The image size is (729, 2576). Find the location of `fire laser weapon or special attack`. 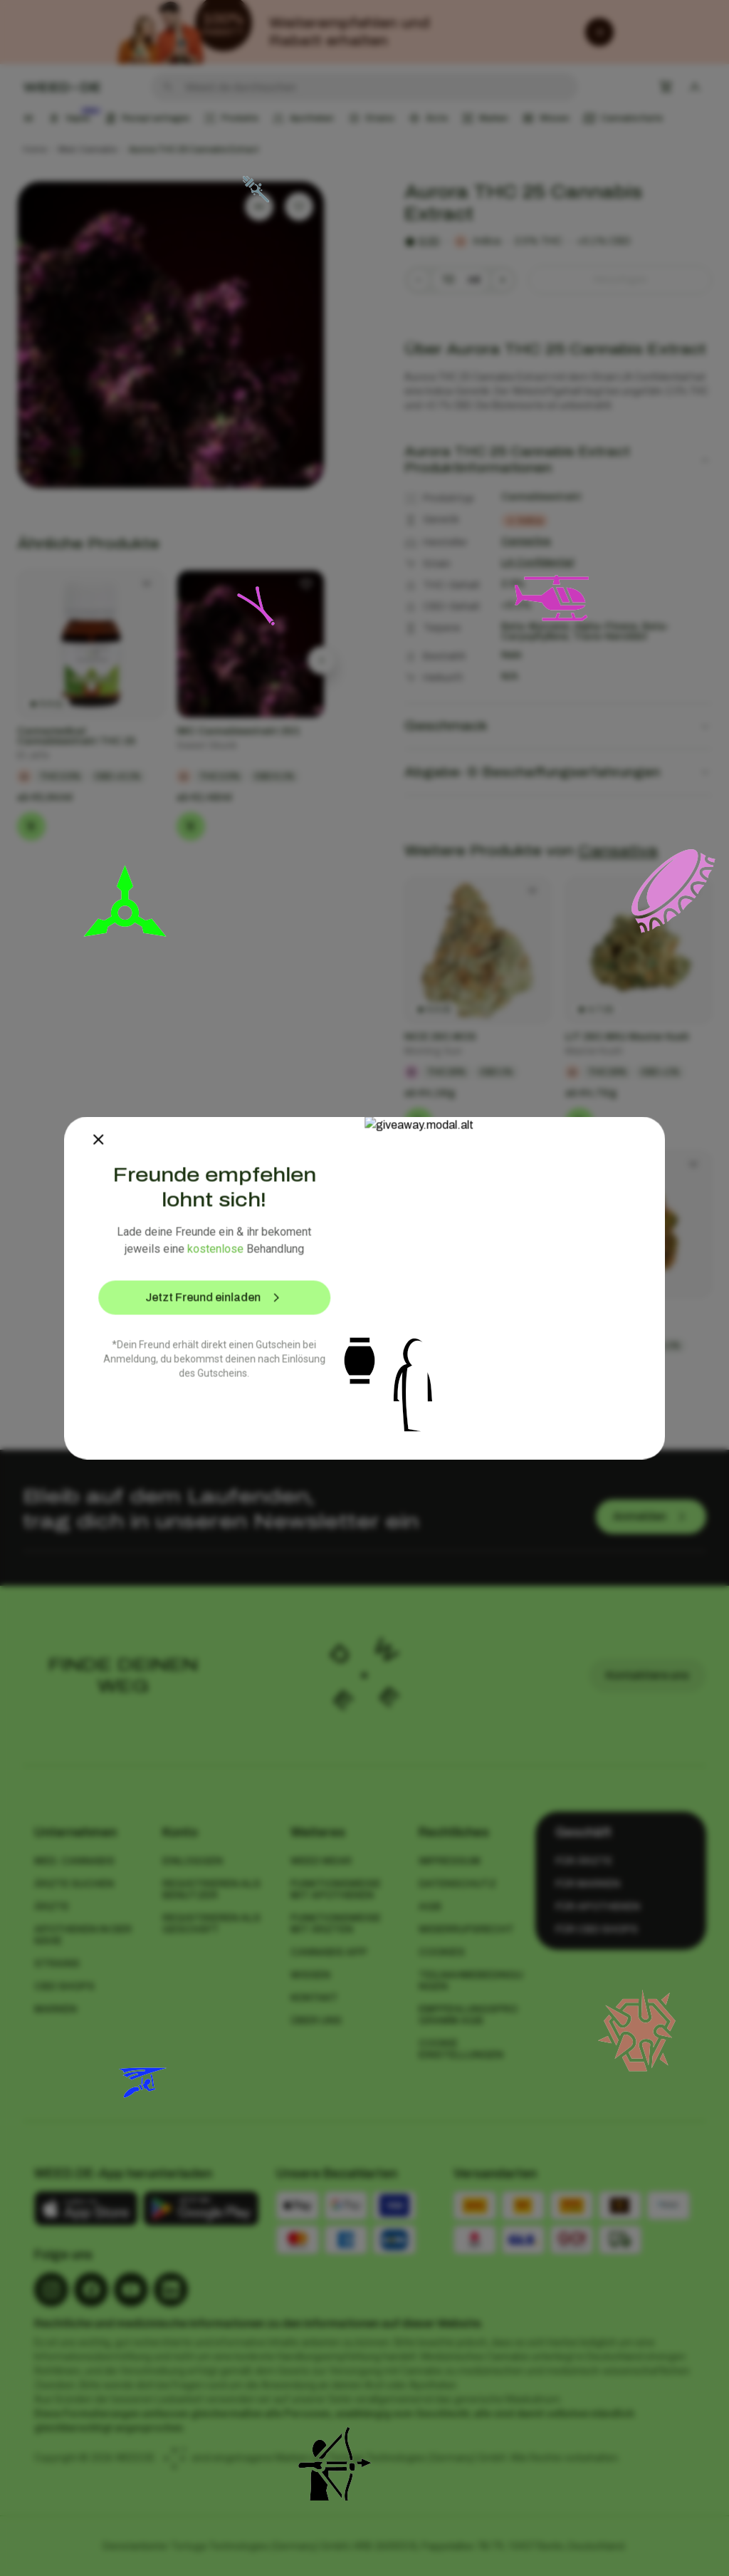

fire laser weapon or special attack is located at coordinates (256, 189).